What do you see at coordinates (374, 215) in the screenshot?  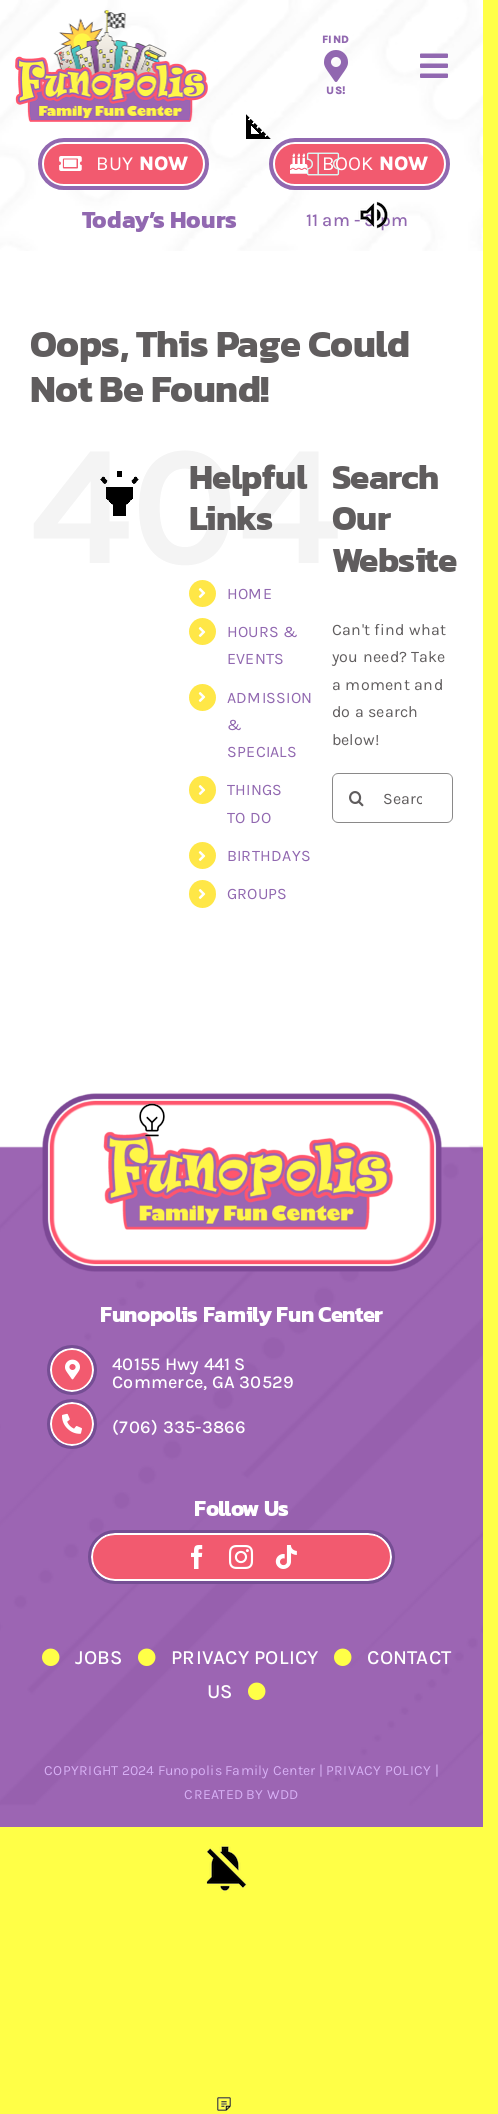 I see `increase or unmute audio volume` at bounding box center [374, 215].